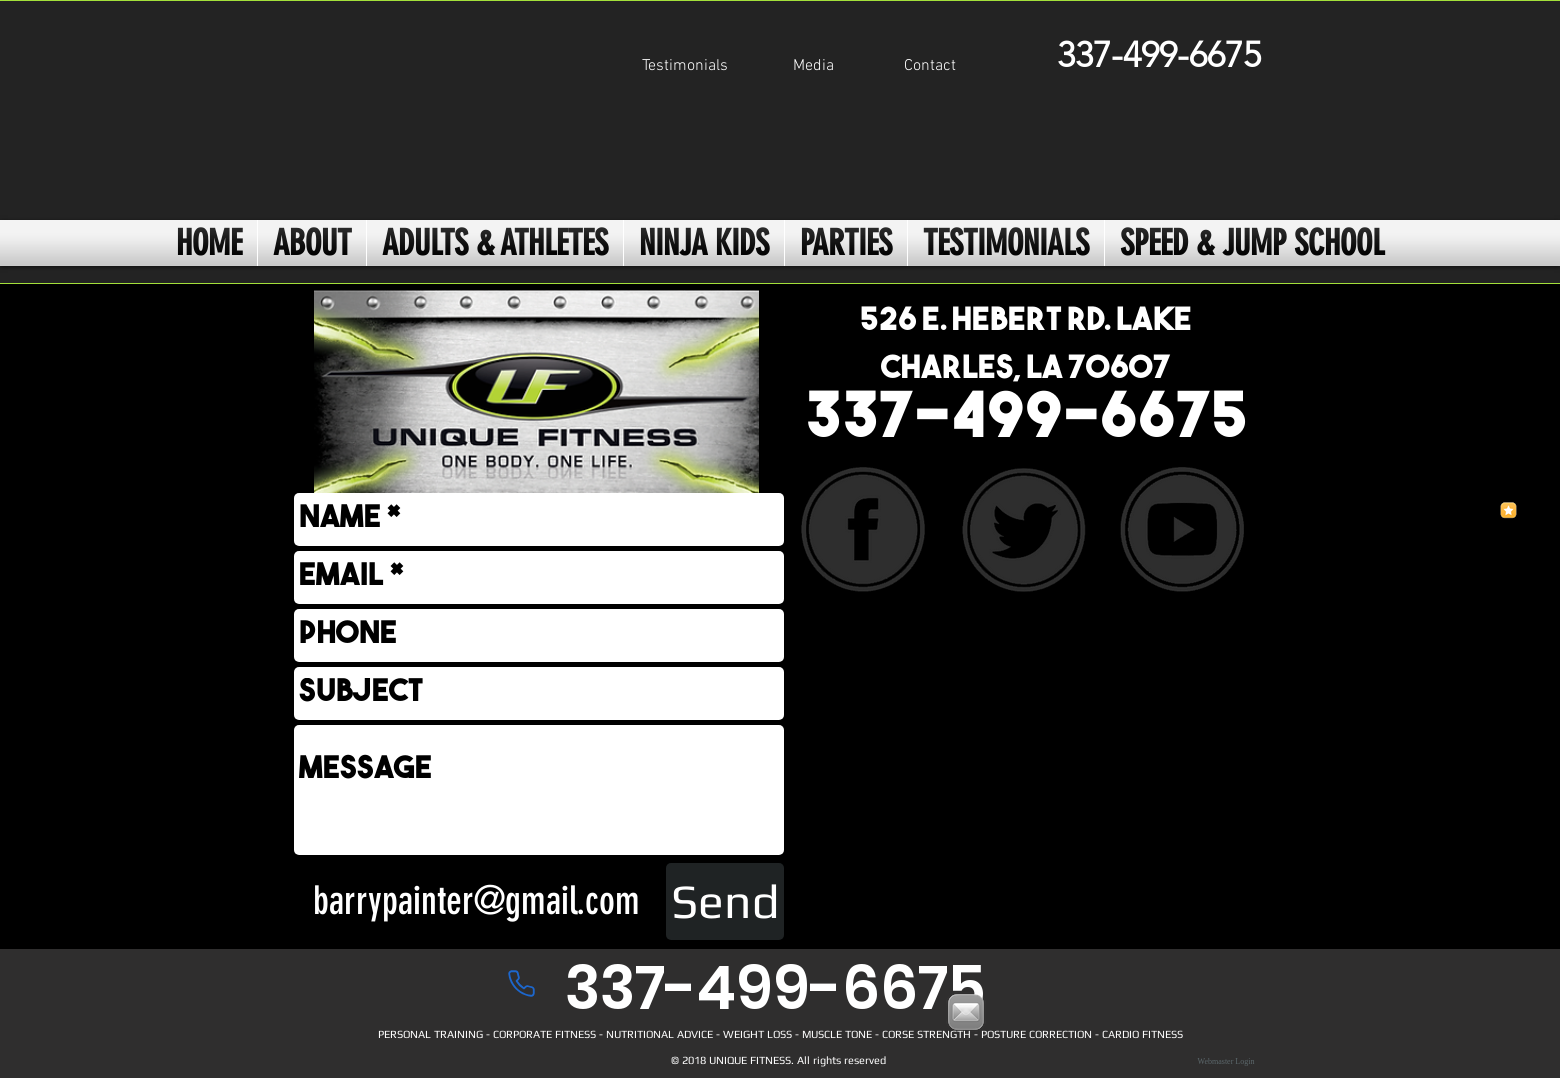 The width and height of the screenshot is (1560, 1078). What do you see at coordinates (966, 1012) in the screenshot?
I see `open the mail app` at bounding box center [966, 1012].